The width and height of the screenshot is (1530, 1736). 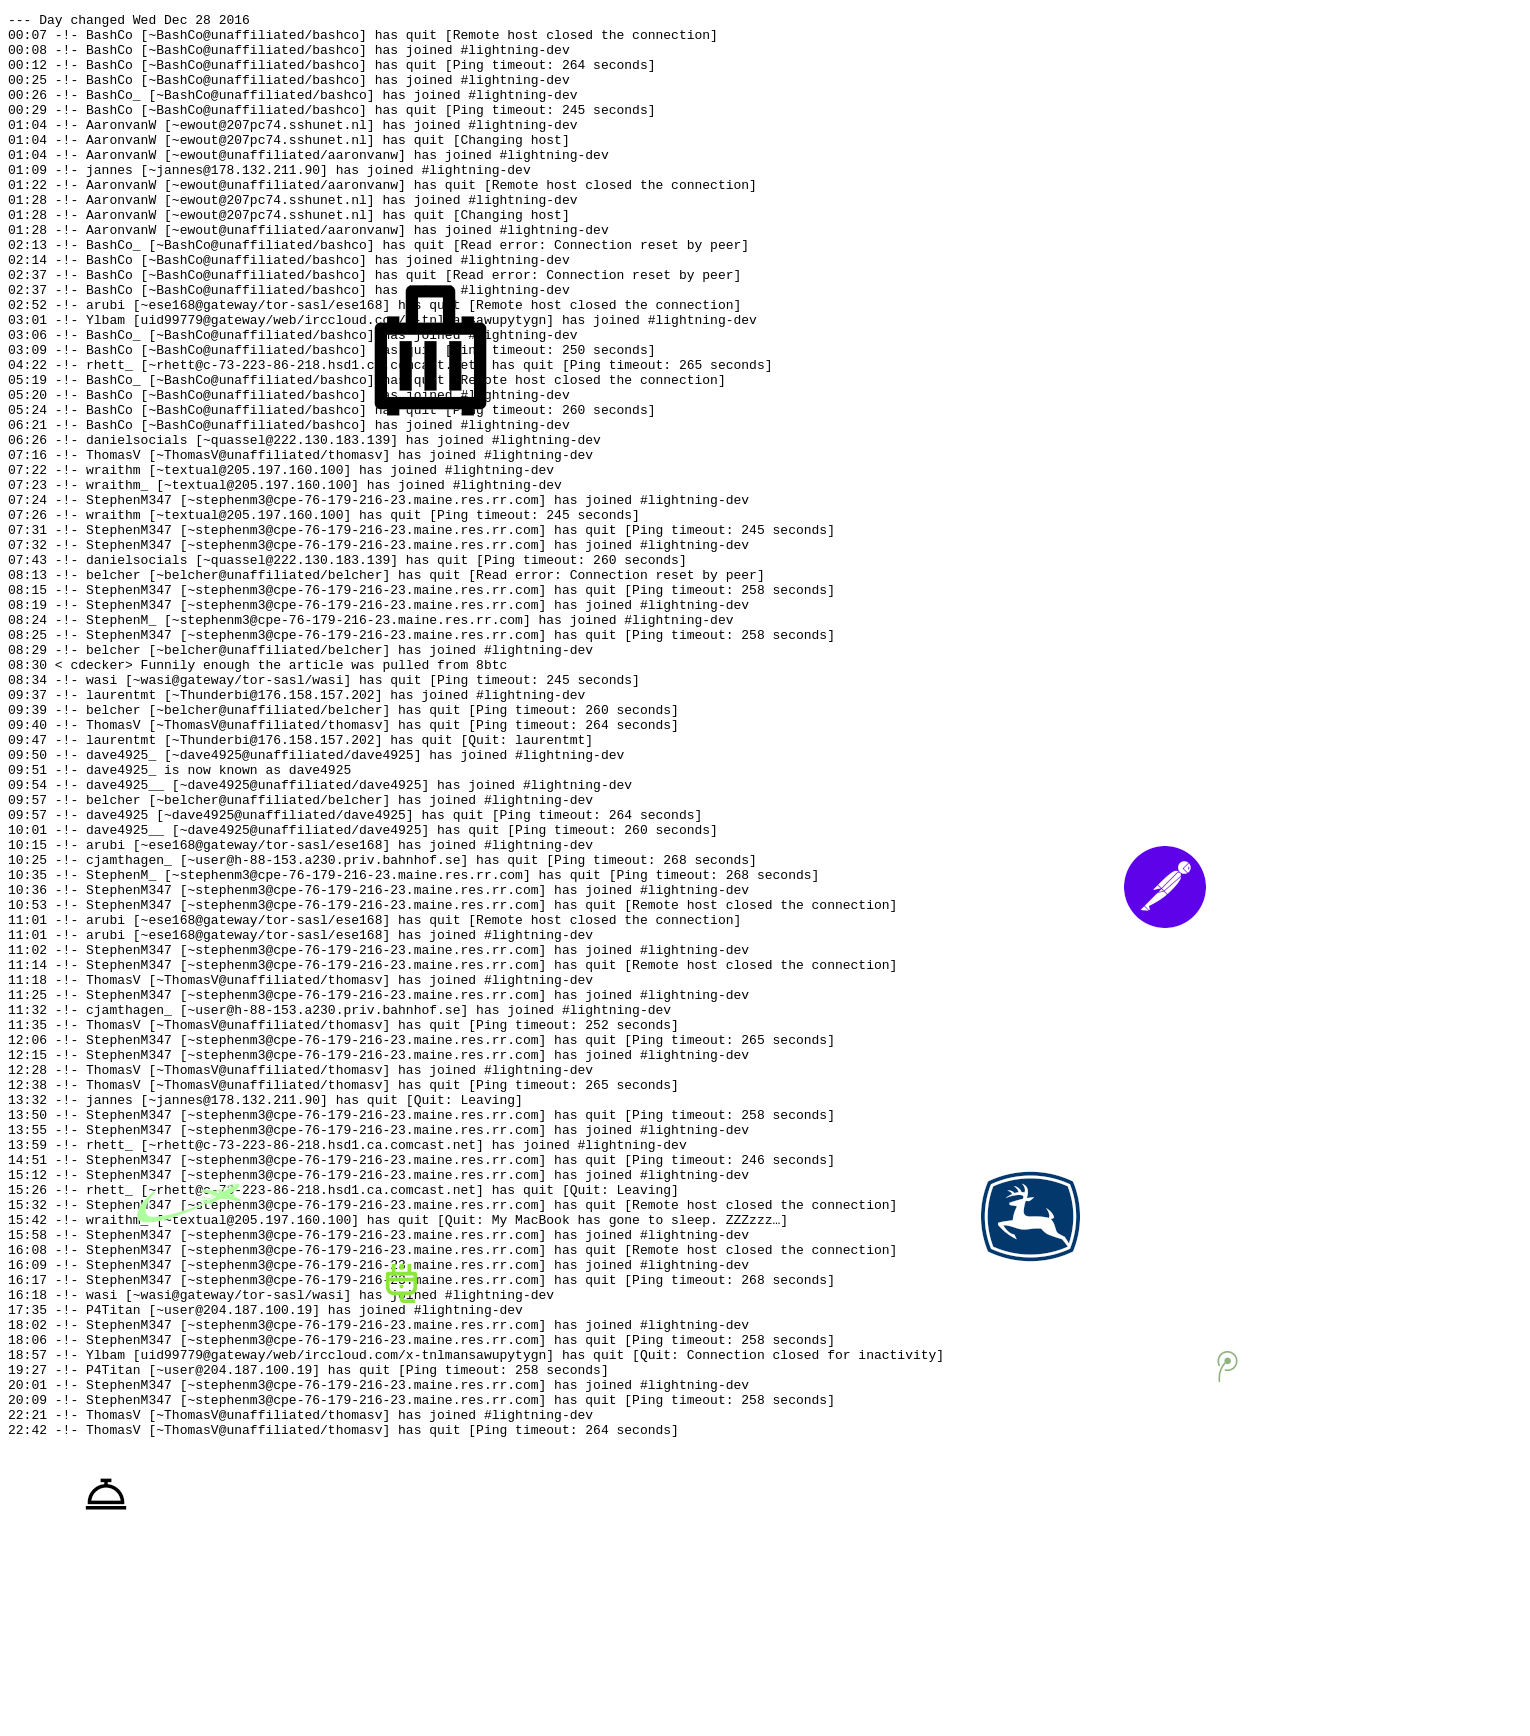 What do you see at coordinates (189, 1203) in the screenshot?
I see `visit the Norwegian Air website` at bounding box center [189, 1203].